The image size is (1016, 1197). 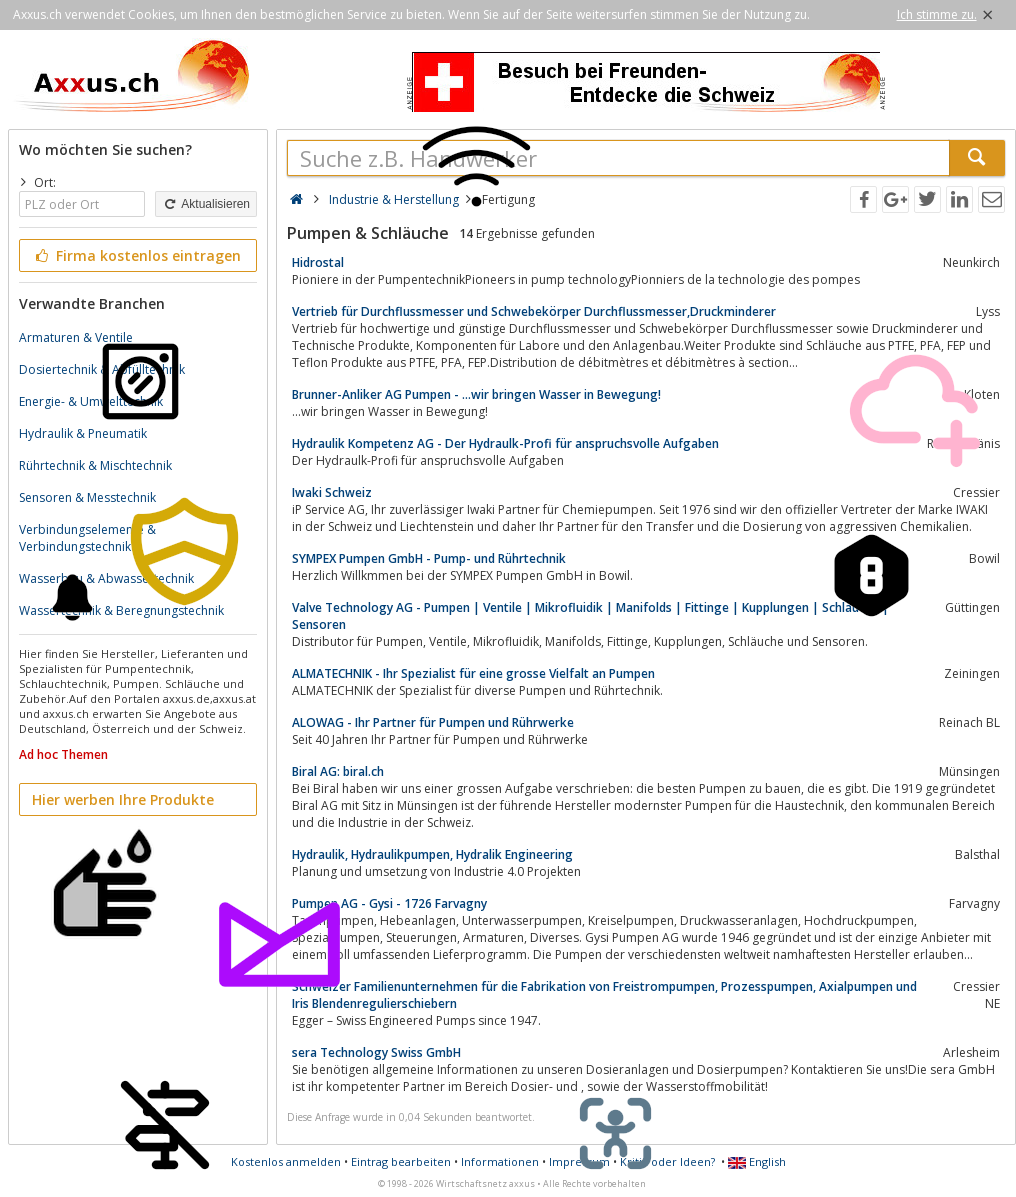 What do you see at coordinates (184, 551) in the screenshot?
I see `access security or protection settings` at bounding box center [184, 551].